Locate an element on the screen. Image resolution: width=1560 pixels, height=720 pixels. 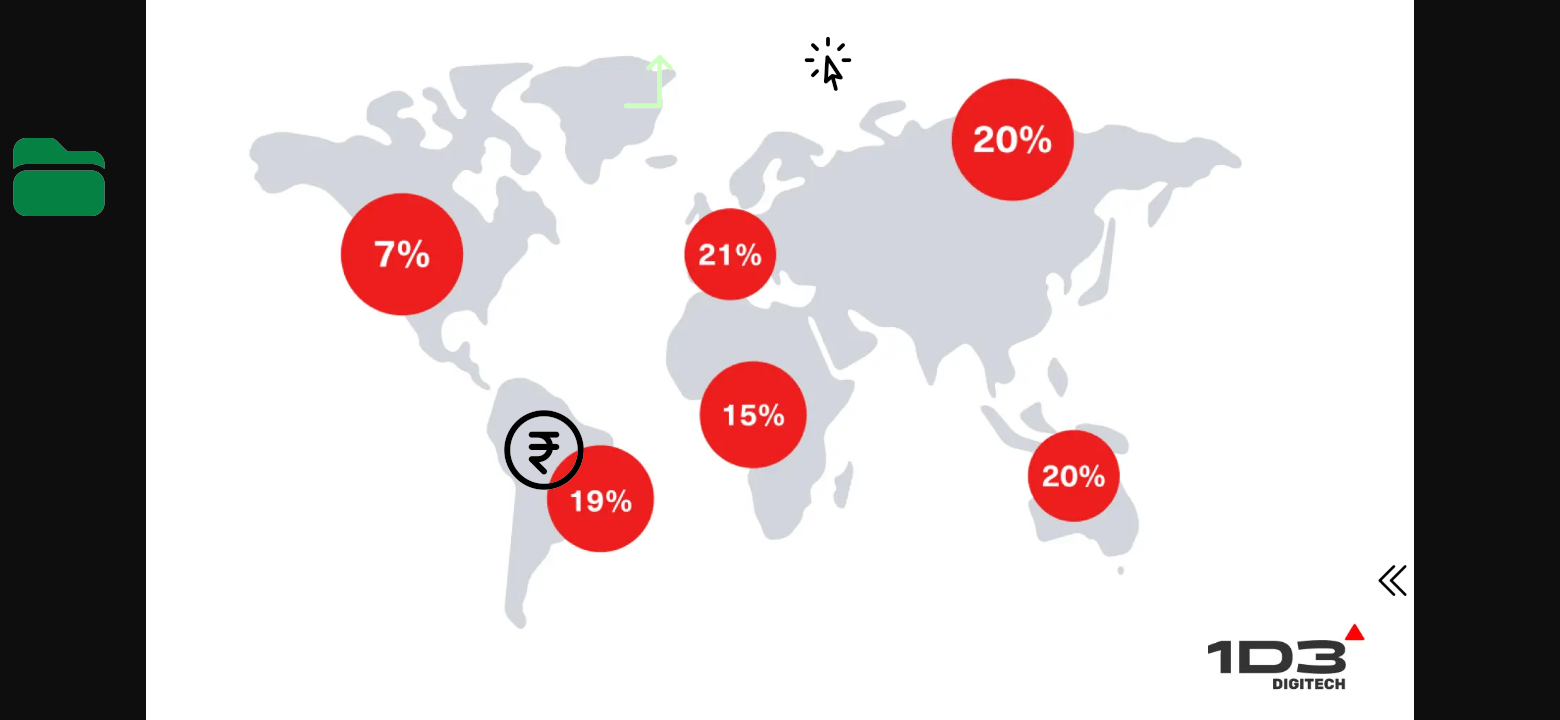
turn right then continue upward is located at coordinates (648, 81).